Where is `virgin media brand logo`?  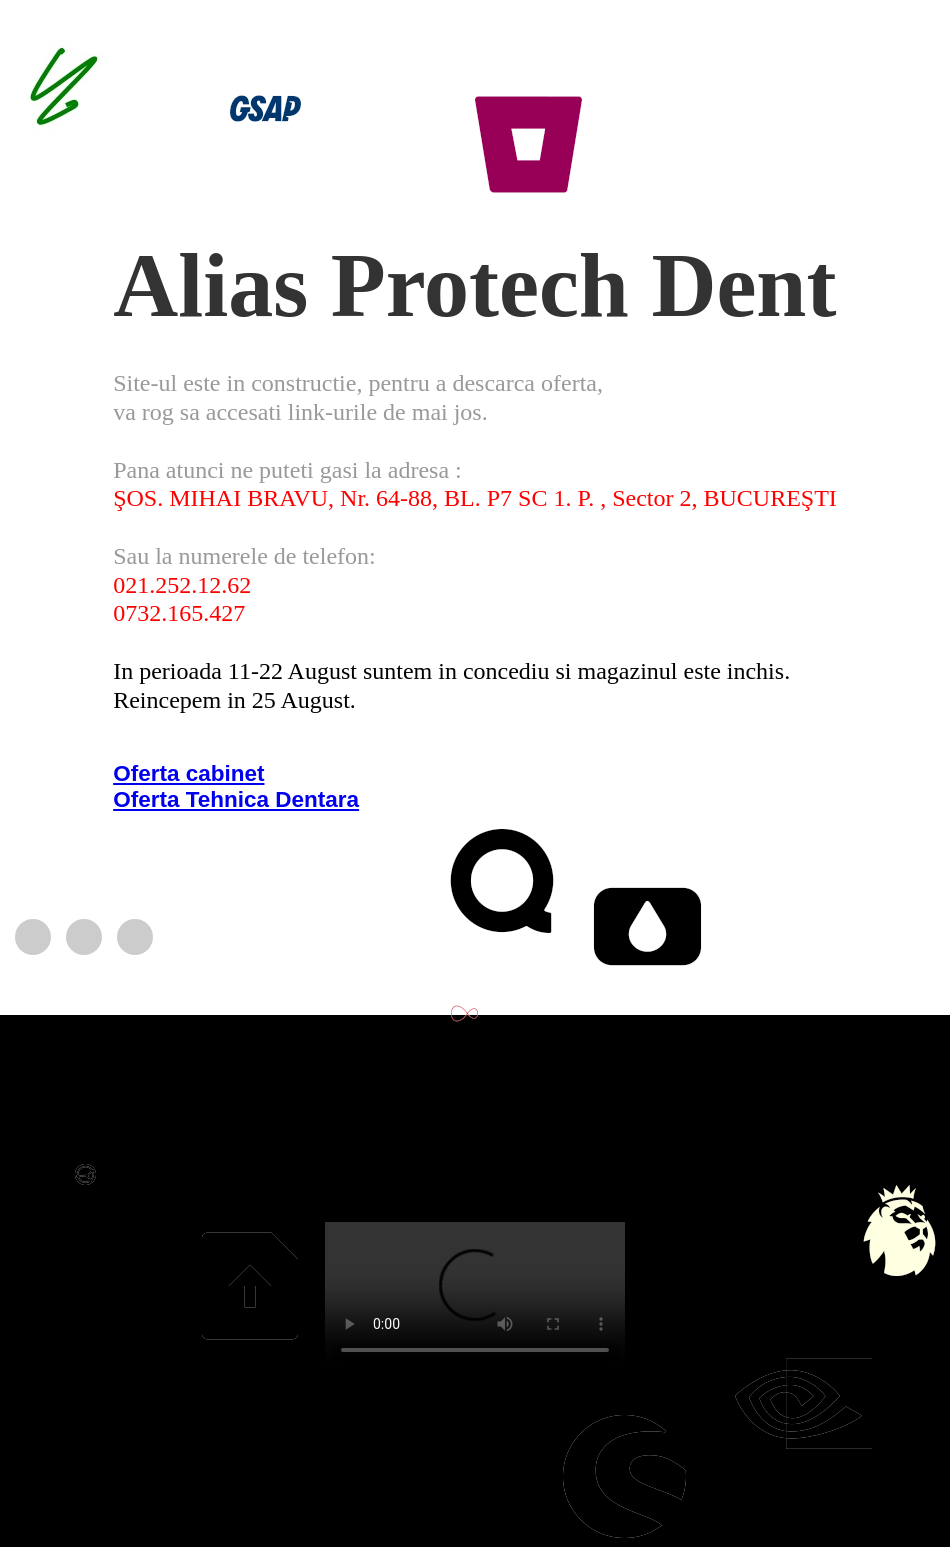
virgin media brand logo is located at coordinates (464, 1013).